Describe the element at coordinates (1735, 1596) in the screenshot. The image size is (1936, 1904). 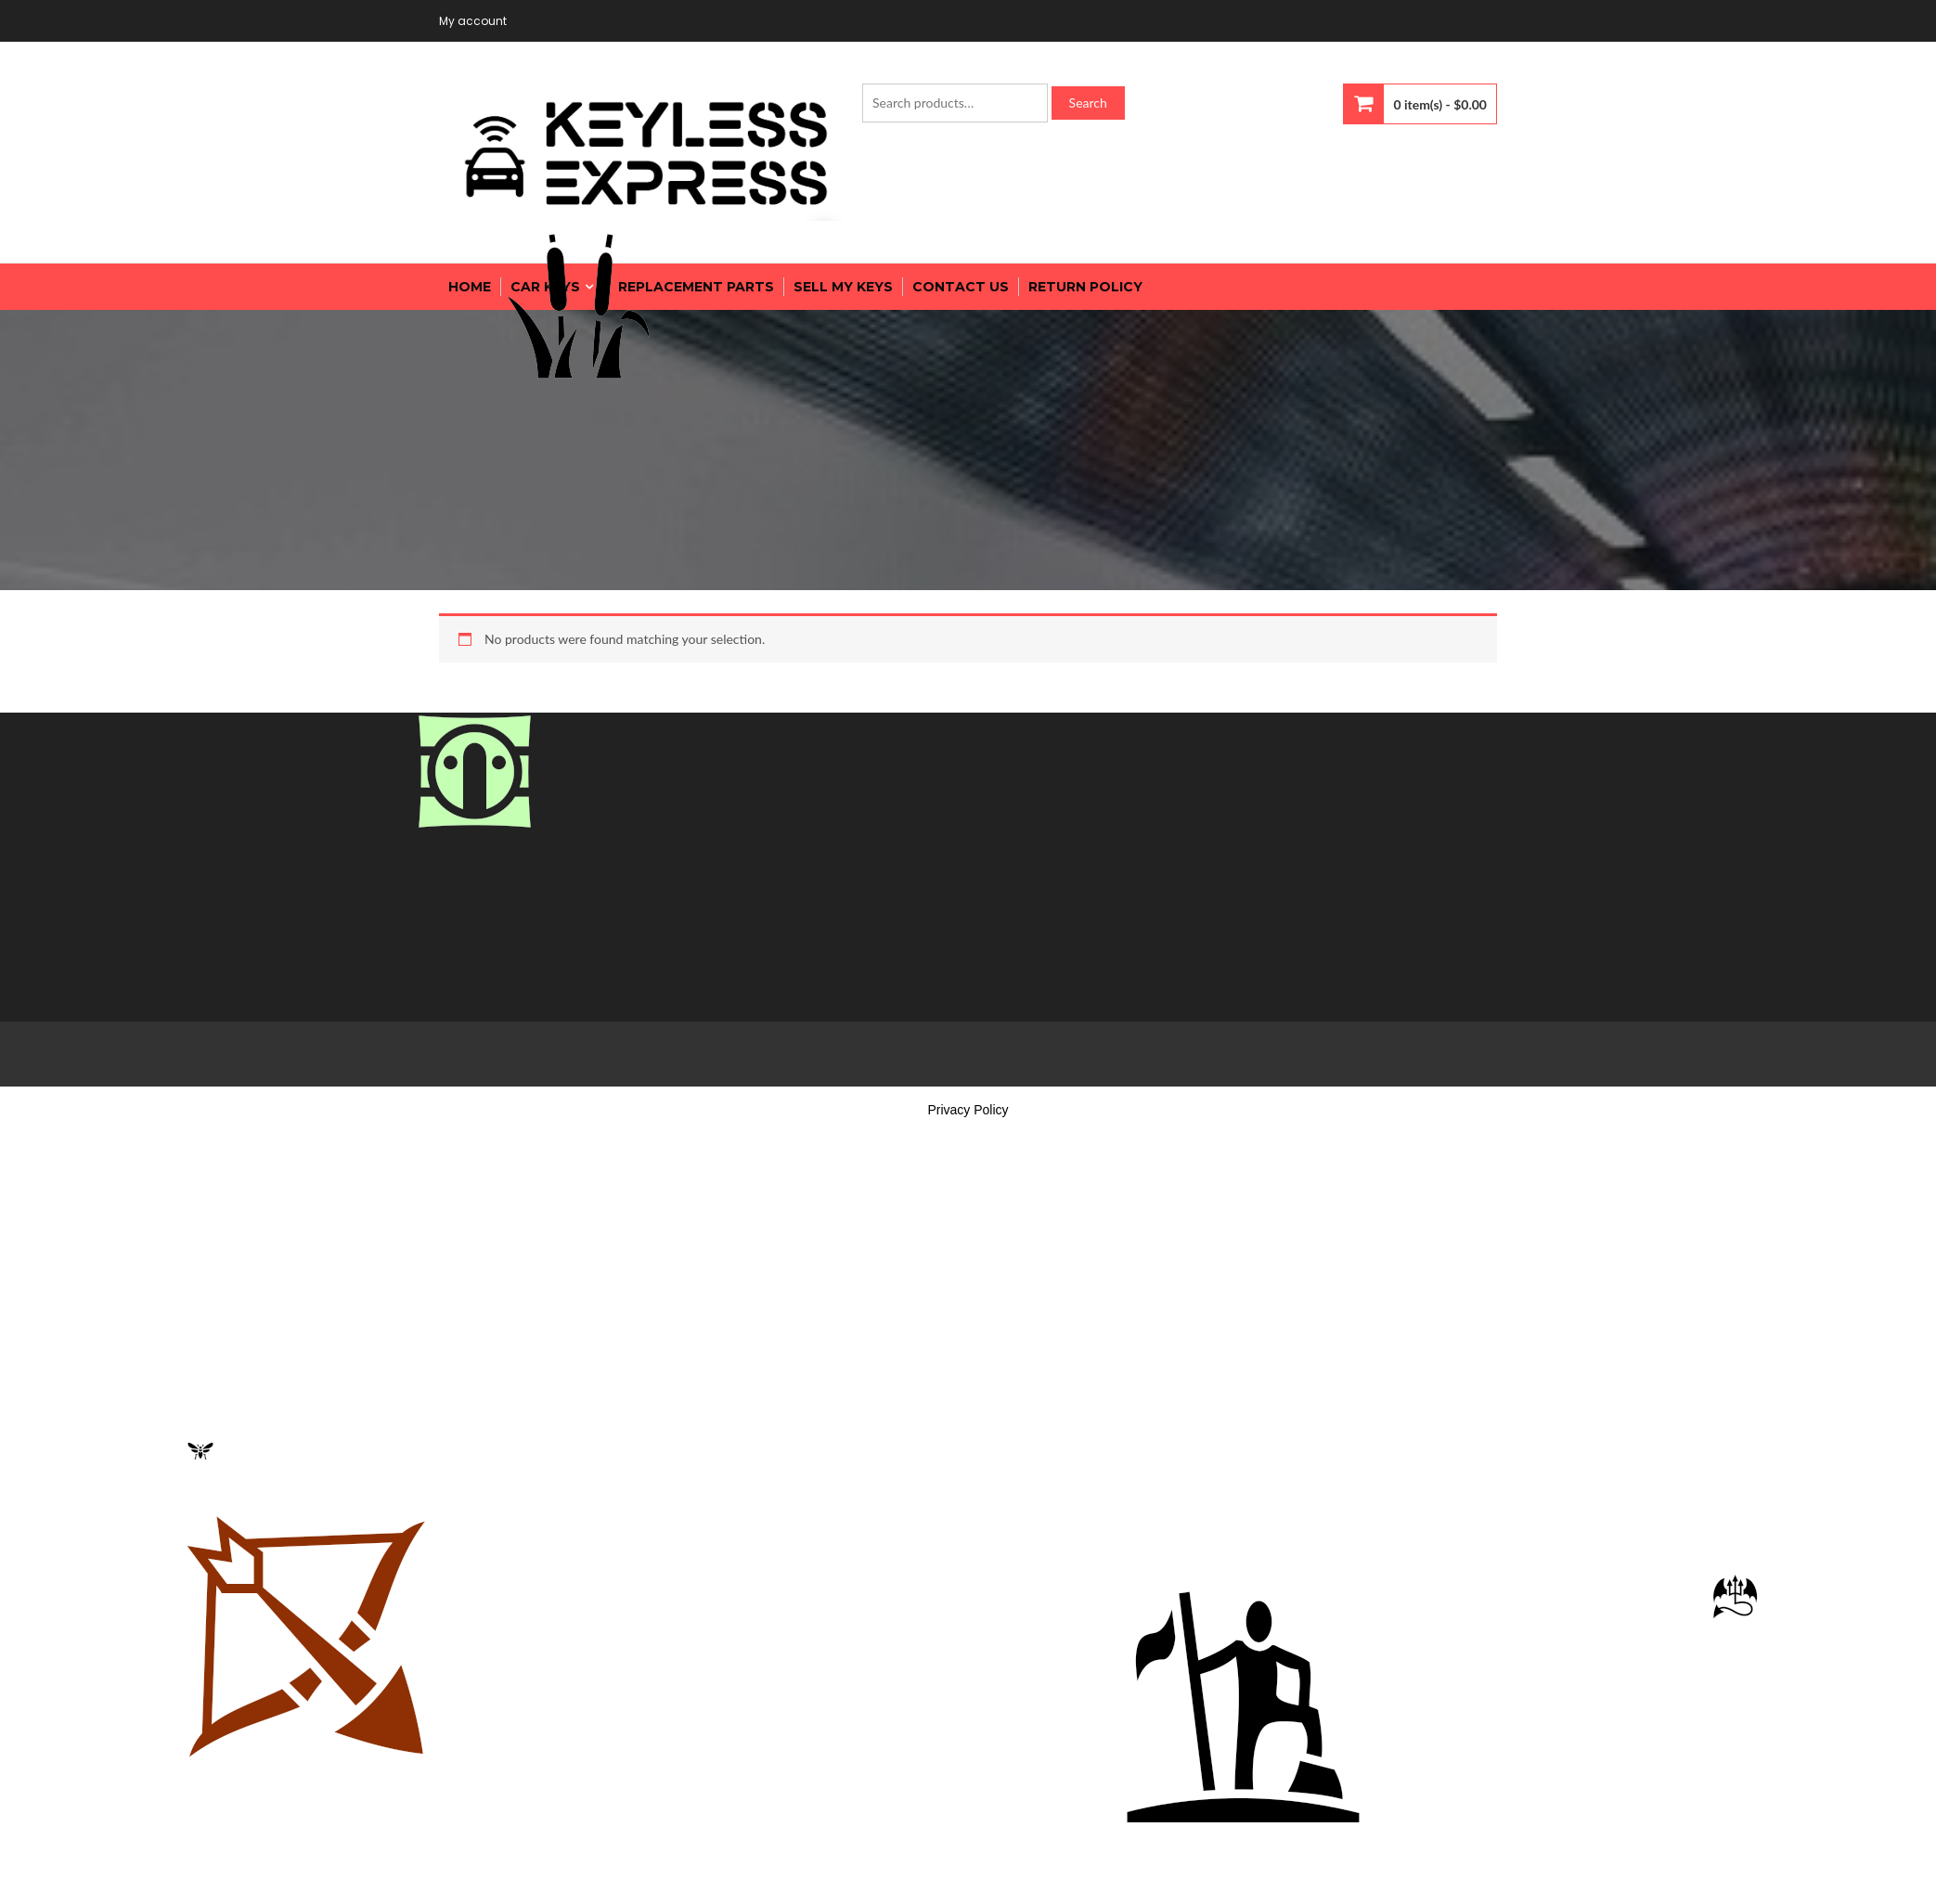
I see `select a devil or demon character` at that location.